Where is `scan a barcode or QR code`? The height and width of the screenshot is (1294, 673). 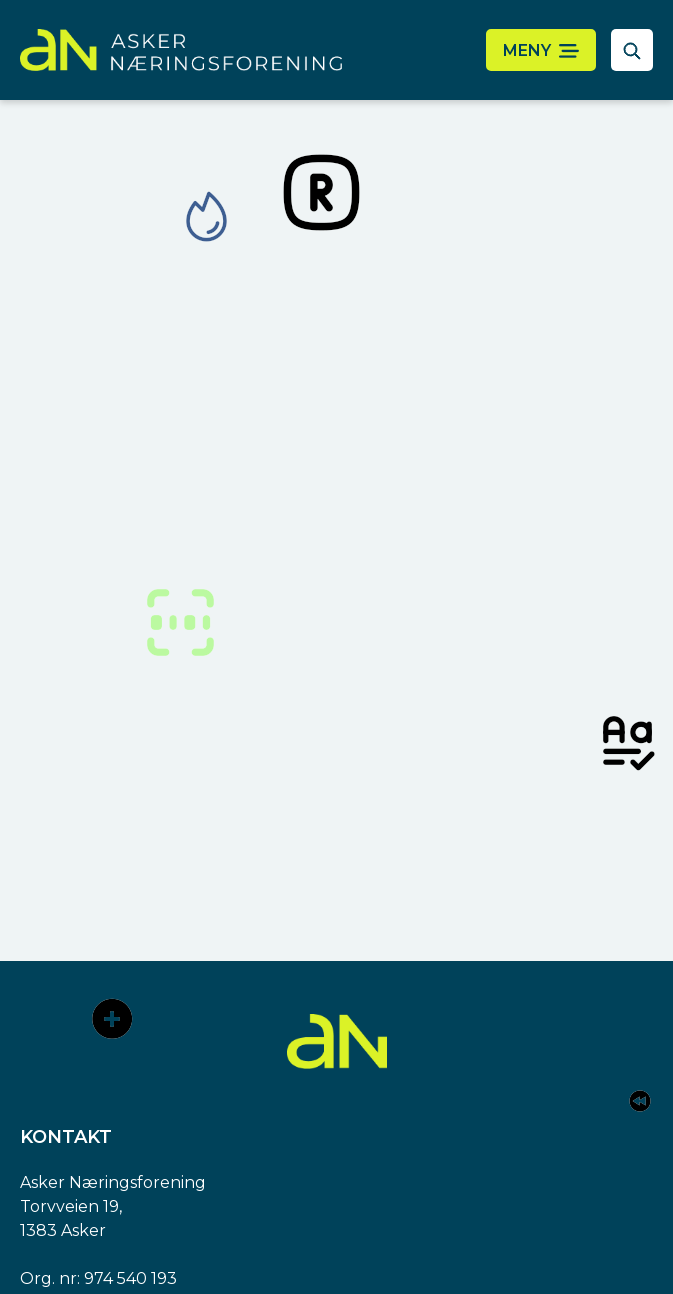 scan a barcode or QR code is located at coordinates (180, 622).